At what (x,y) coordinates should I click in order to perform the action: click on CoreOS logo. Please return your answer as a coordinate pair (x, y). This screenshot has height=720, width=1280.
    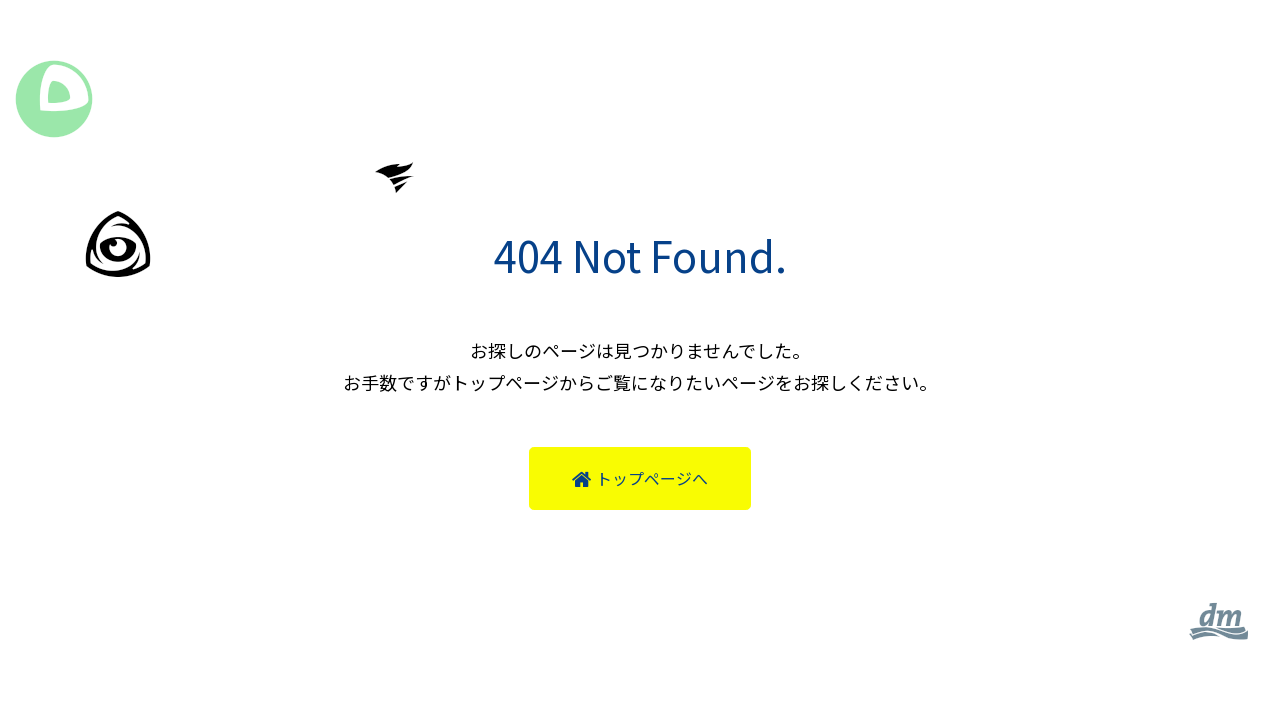
    Looking at the image, I should click on (54, 99).